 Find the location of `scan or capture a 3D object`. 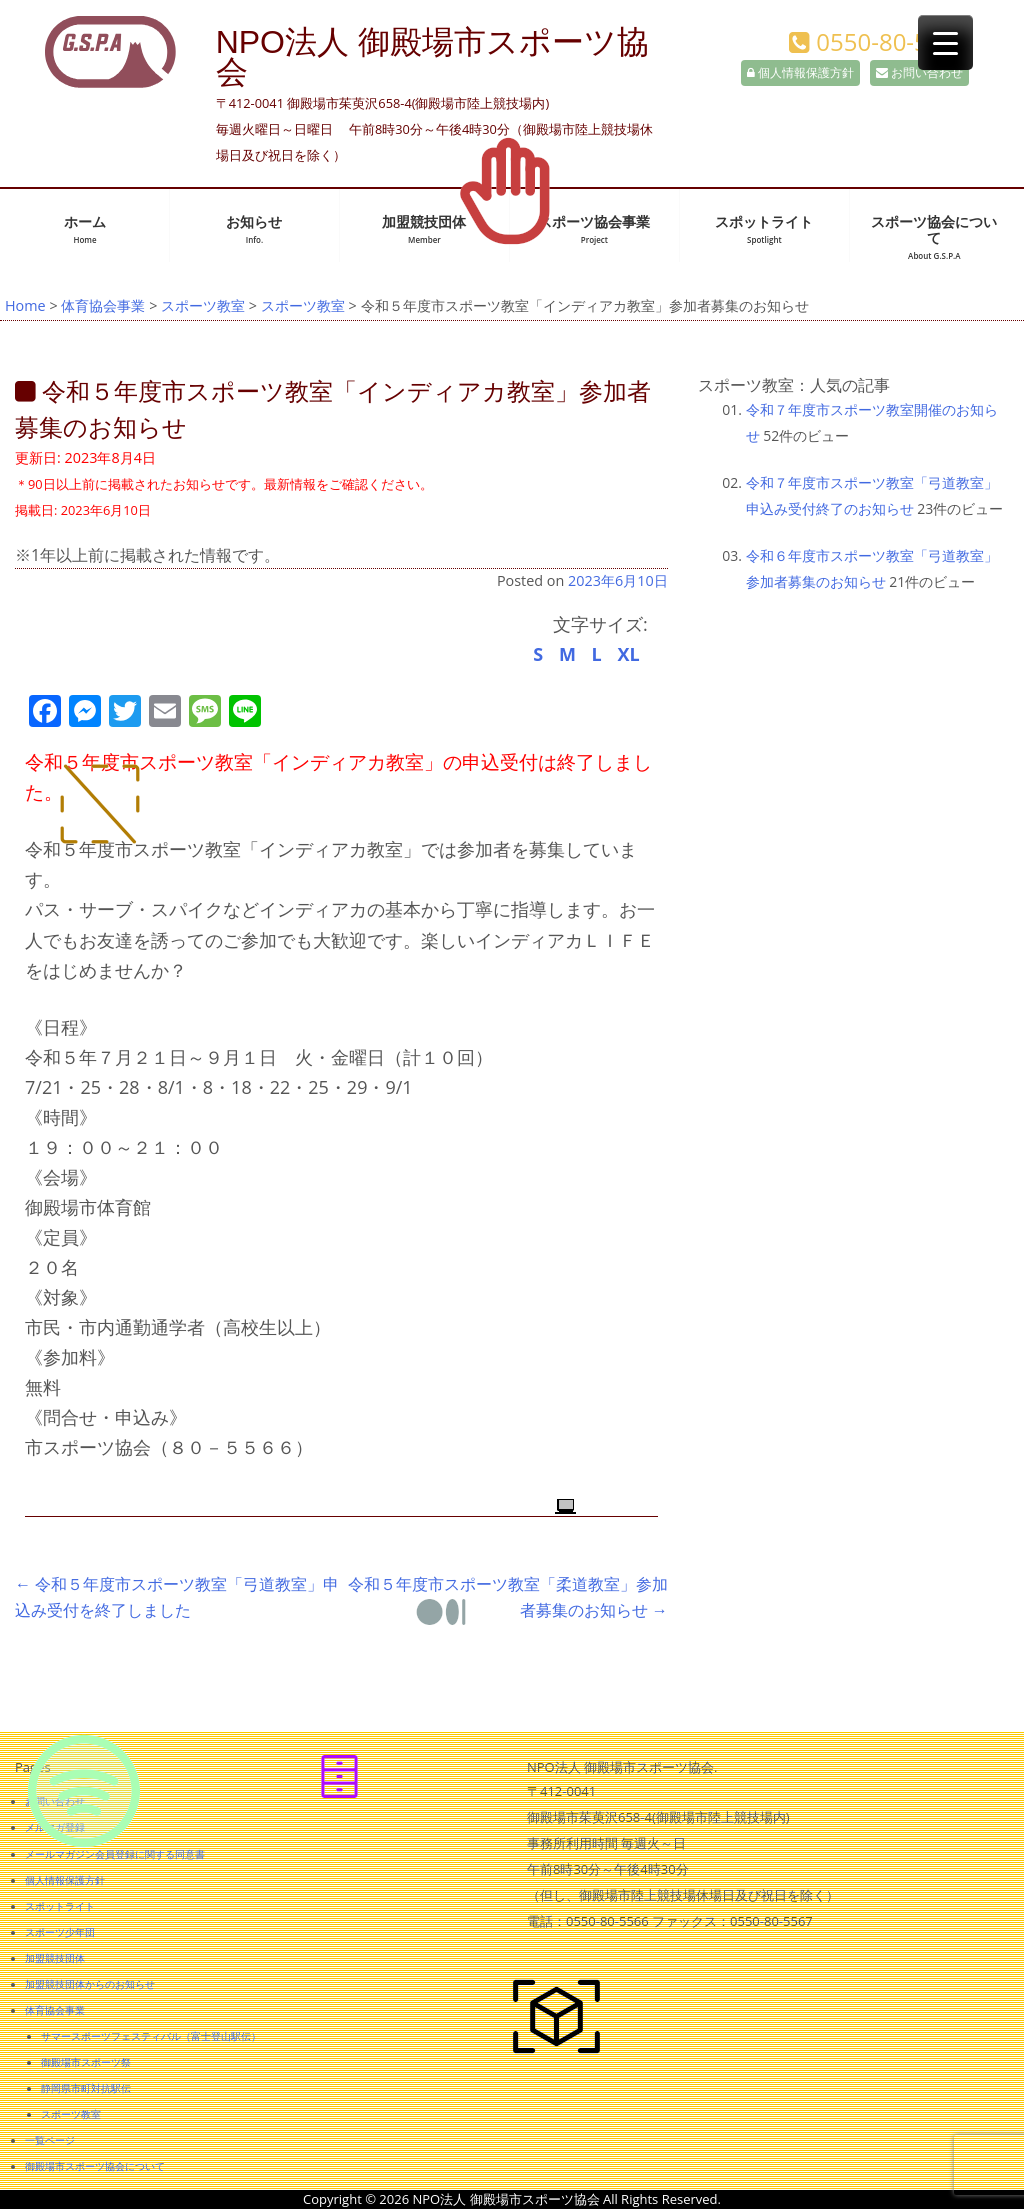

scan or capture a 3D object is located at coordinates (556, 2016).